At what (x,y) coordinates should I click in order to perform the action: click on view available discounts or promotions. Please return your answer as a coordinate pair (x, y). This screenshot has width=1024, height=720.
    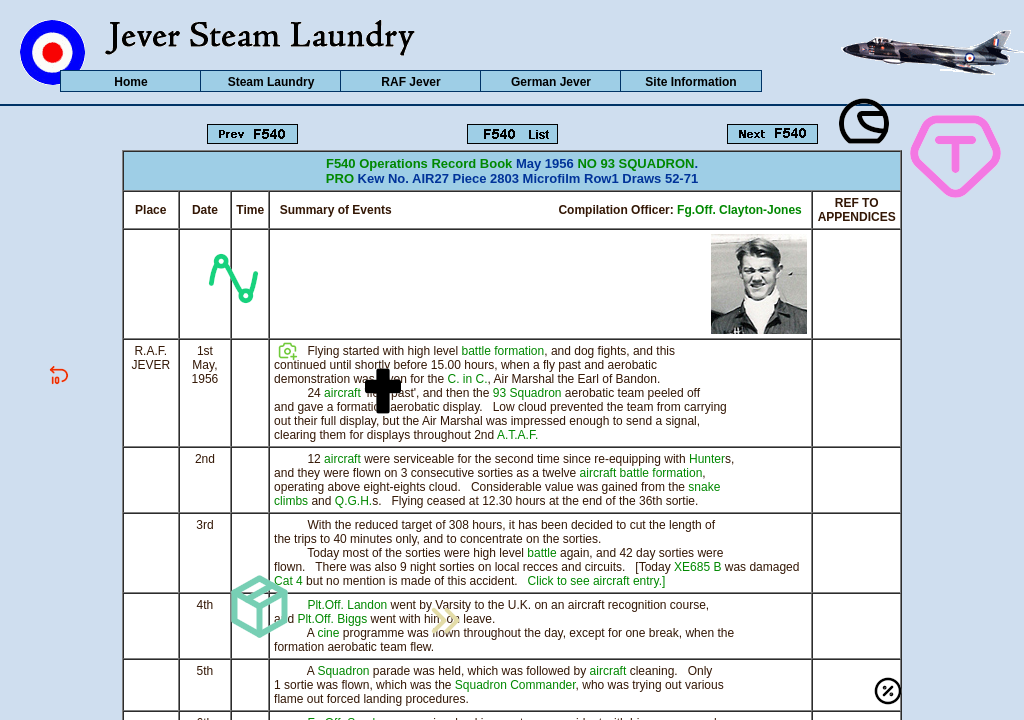
    Looking at the image, I should click on (888, 691).